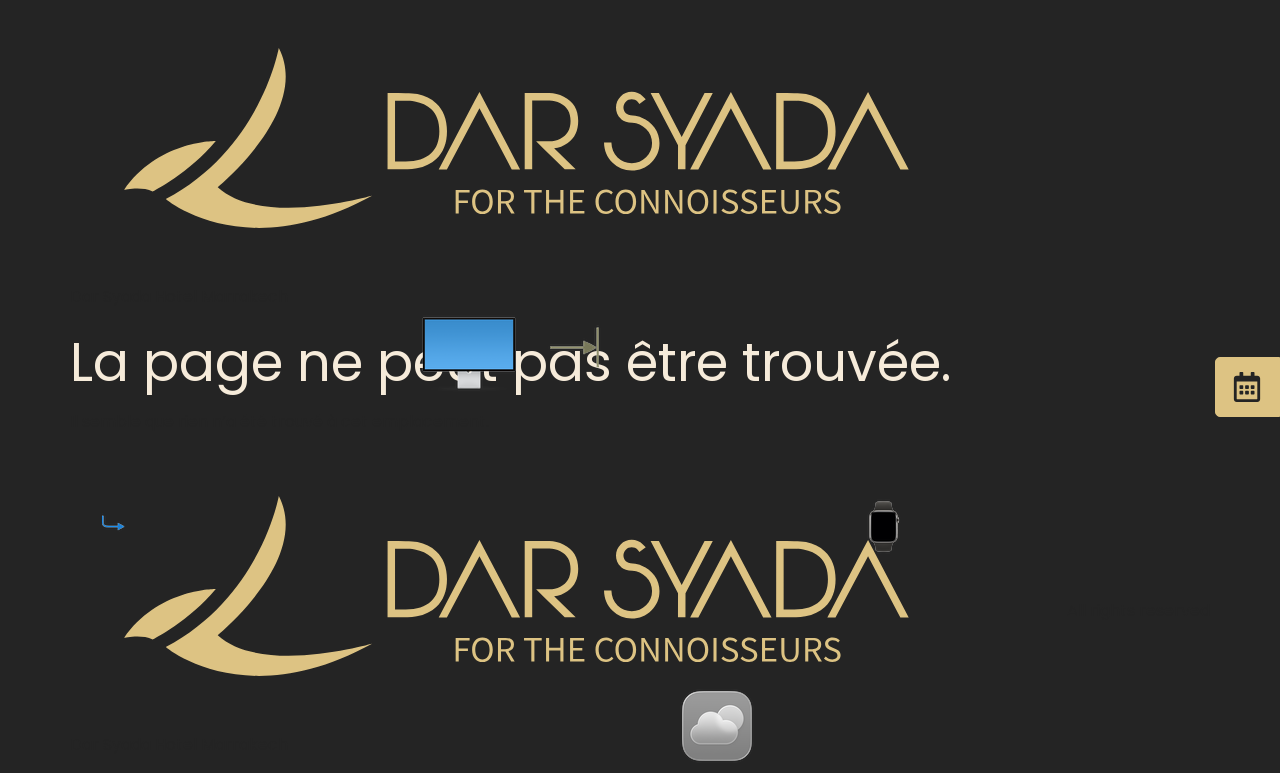 This screenshot has height=773, width=1280. What do you see at coordinates (574, 347) in the screenshot?
I see `jump to the last item in a list` at bounding box center [574, 347].